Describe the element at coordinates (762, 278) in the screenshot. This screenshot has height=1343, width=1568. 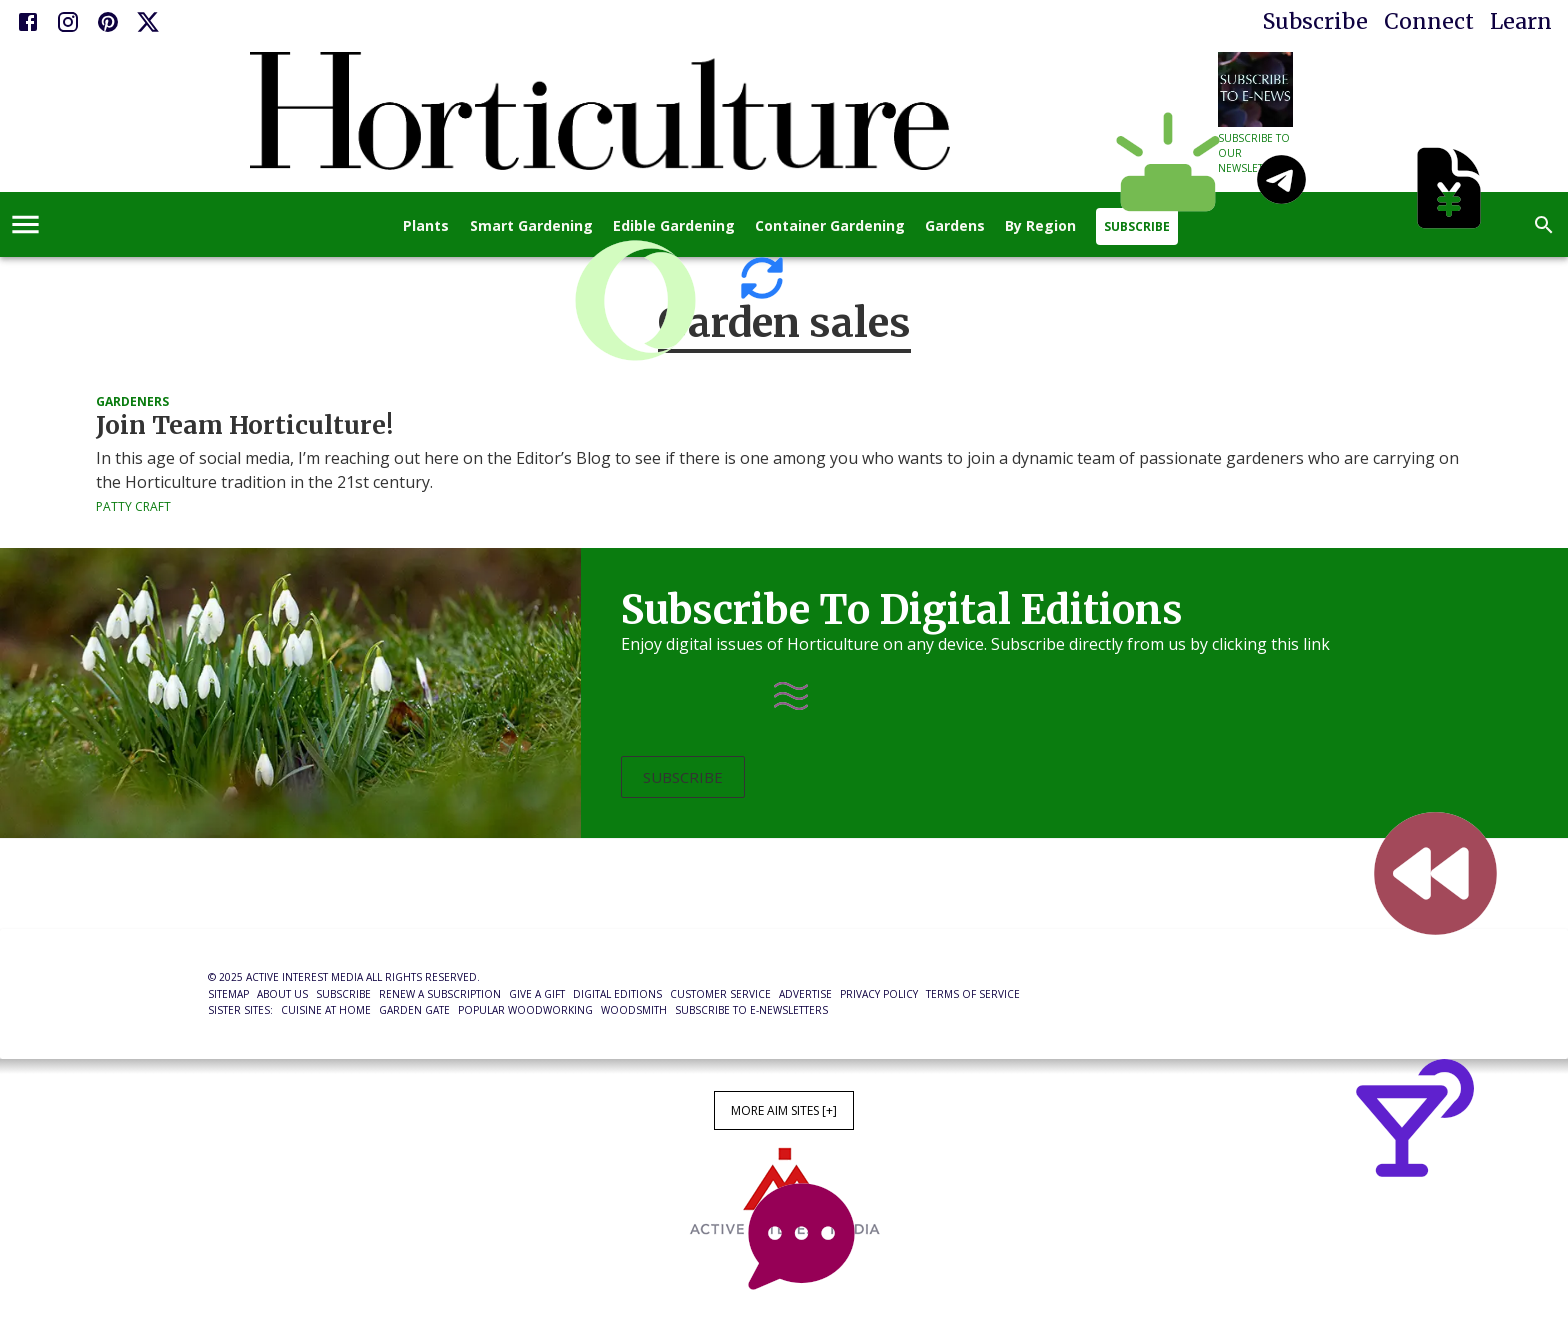
I see `refresh or reload content` at that location.